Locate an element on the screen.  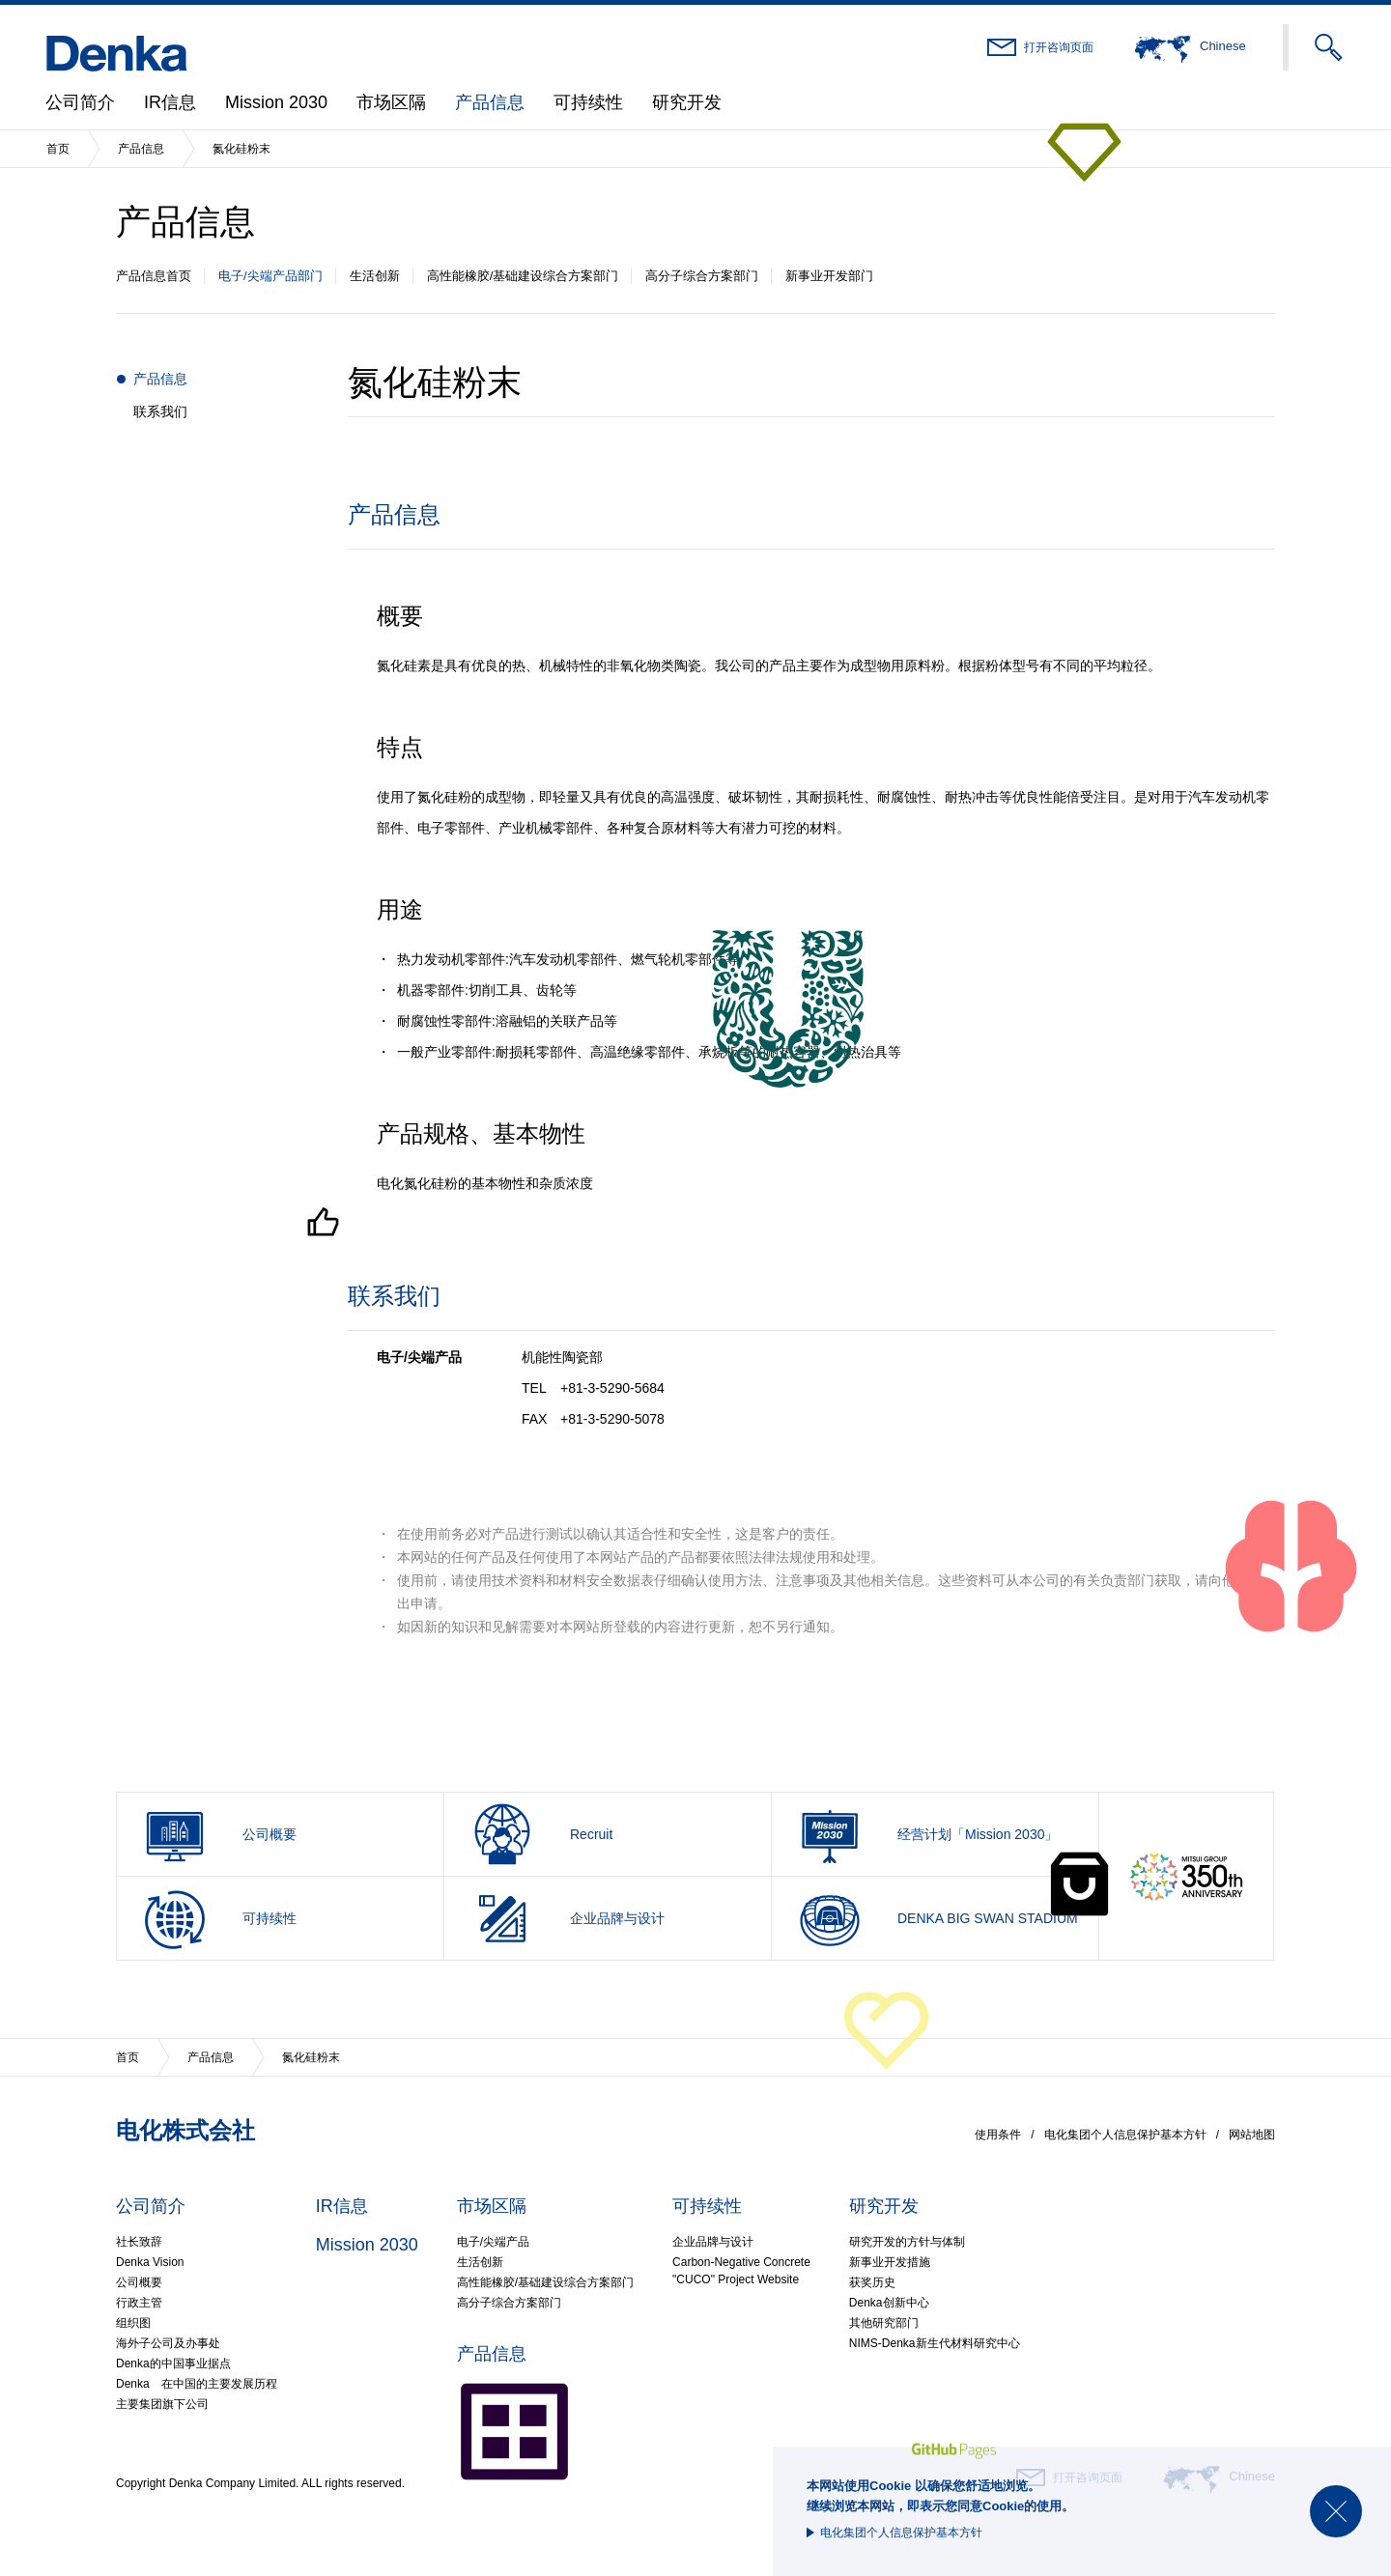
indicates VIP or premium membership status is located at coordinates (1084, 151).